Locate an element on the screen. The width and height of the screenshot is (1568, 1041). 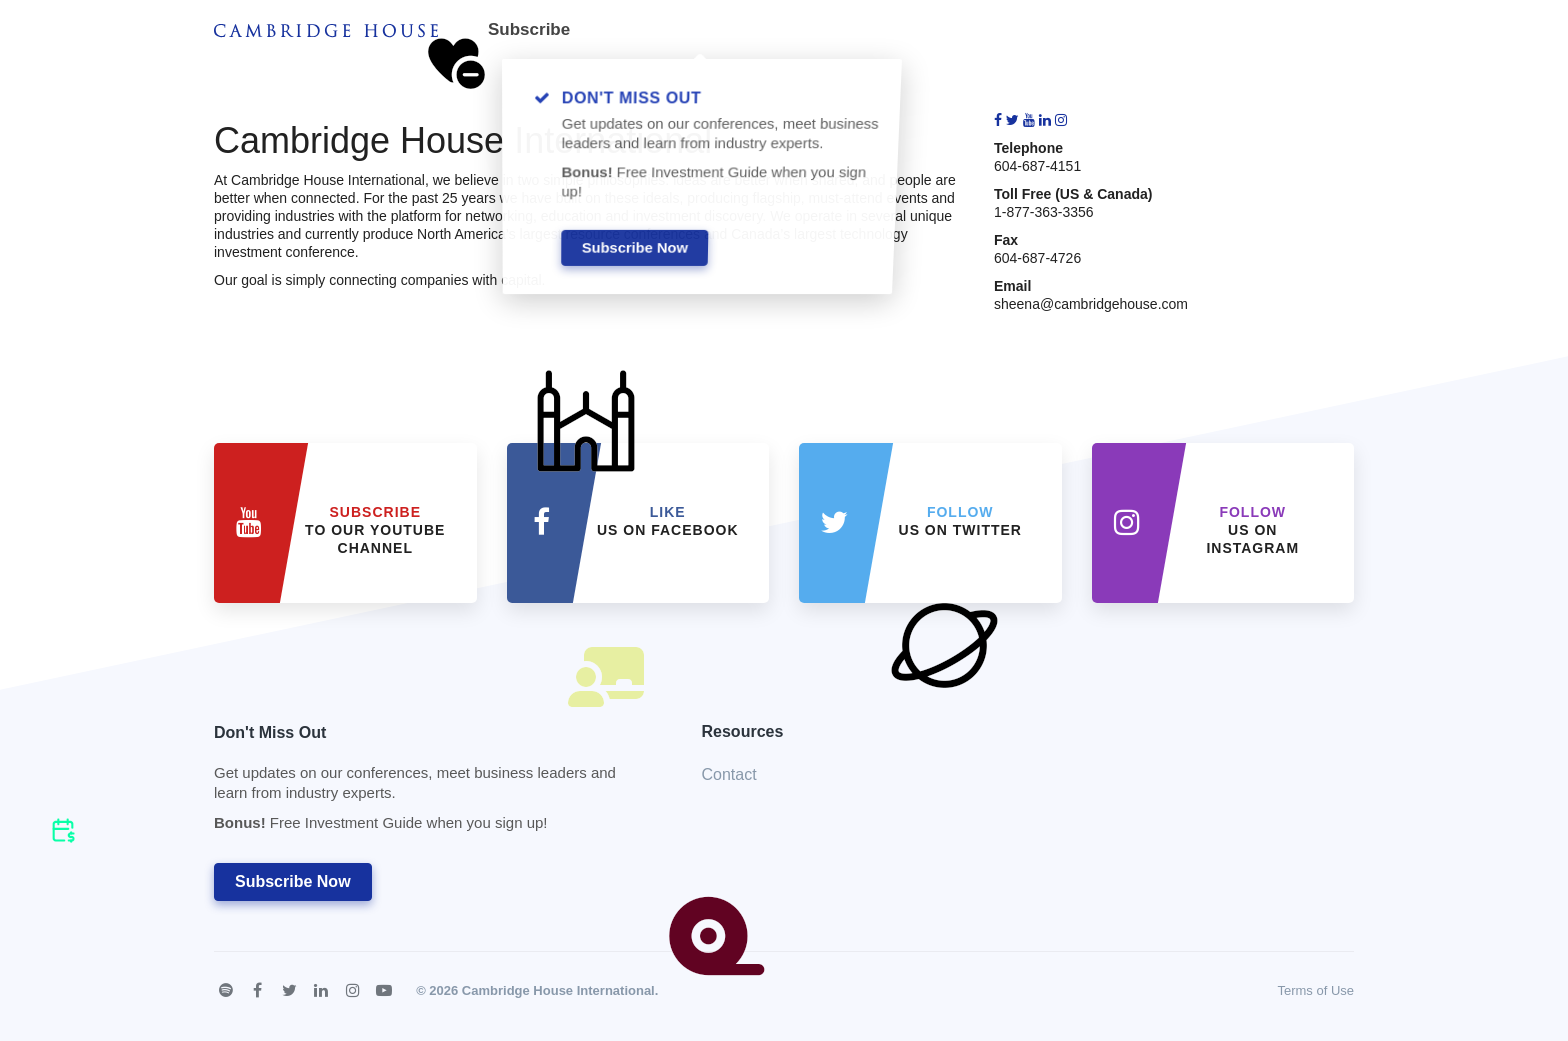
explore global or worldwide content is located at coordinates (944, 645).